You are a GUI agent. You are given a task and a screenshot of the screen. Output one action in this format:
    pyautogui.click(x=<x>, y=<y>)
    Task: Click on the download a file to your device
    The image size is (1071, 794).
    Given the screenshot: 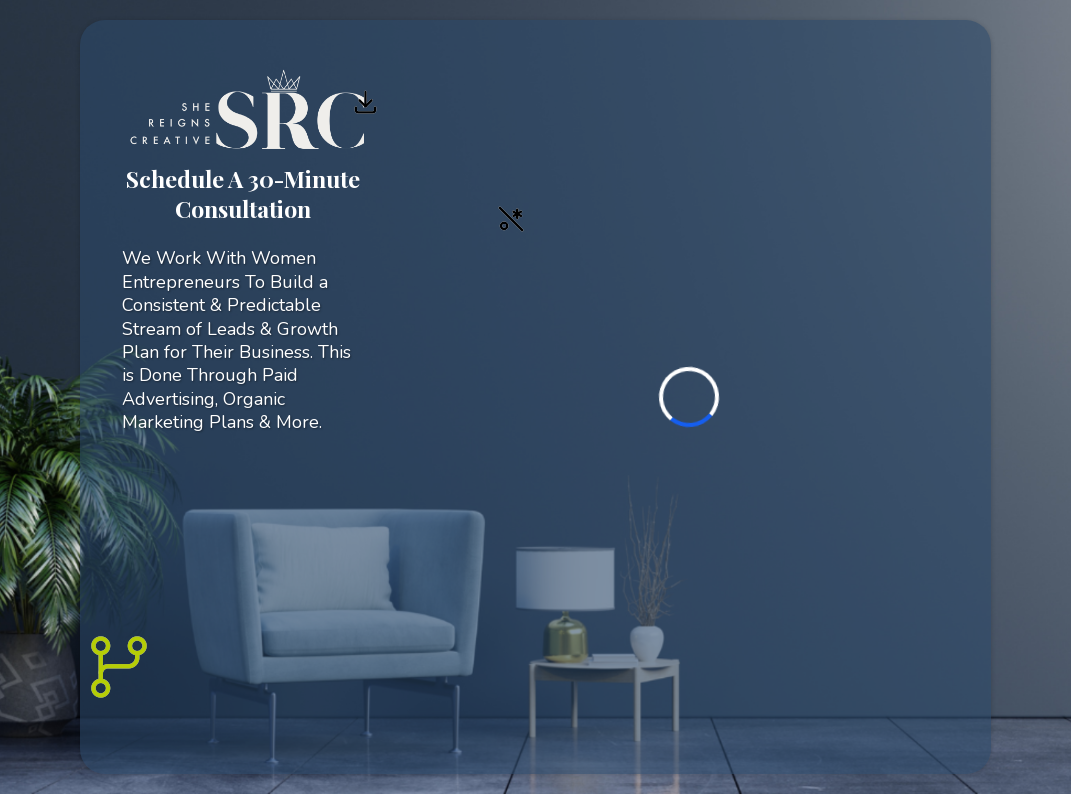 What is the action you would take?
    pyautogui.click(x=365, y=101)
    